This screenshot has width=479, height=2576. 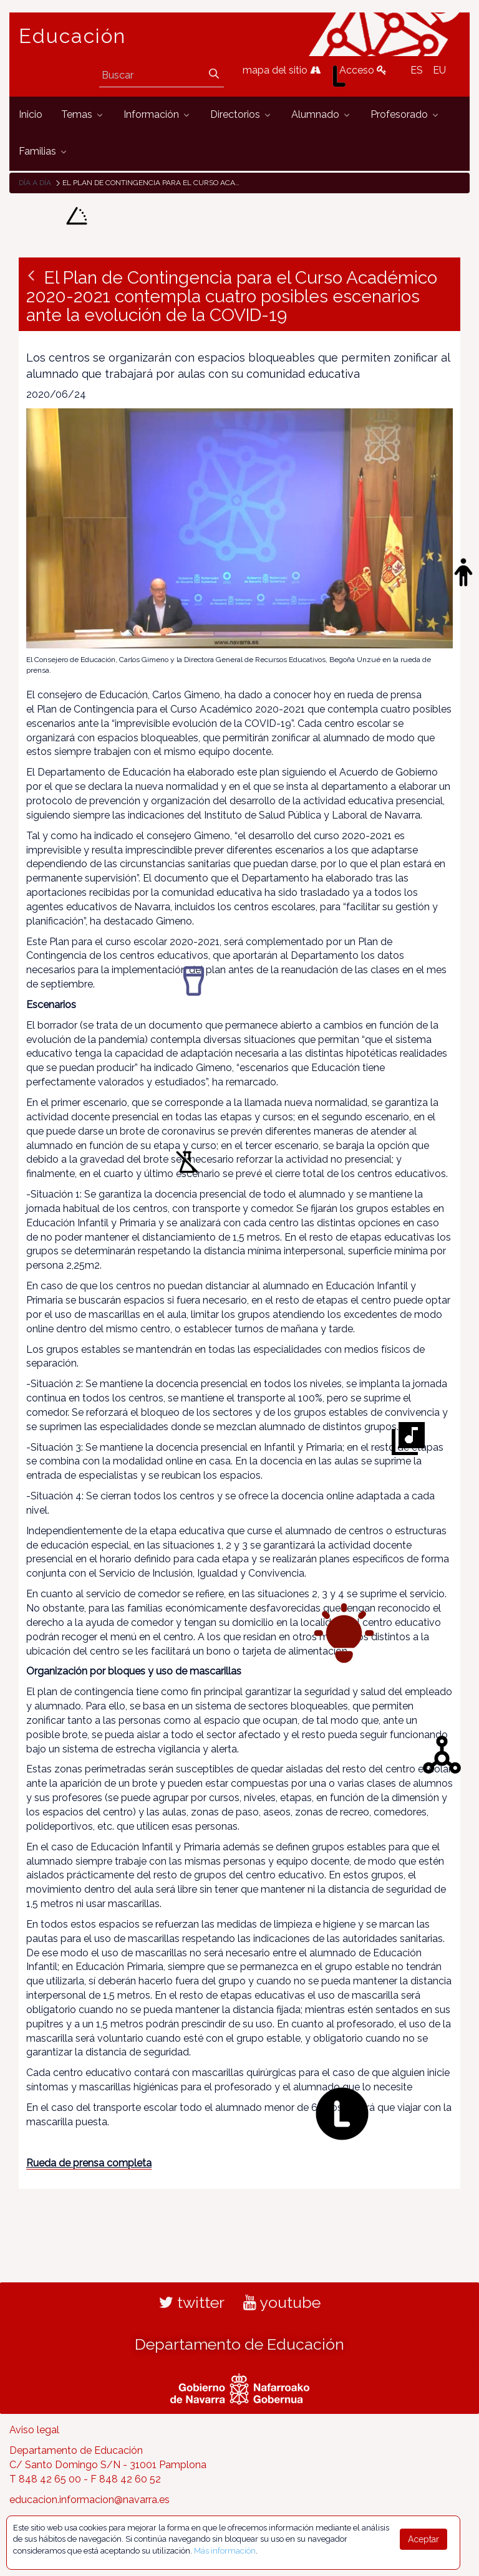 I want to click on indicates male gender option, so click(x=463, y=572).